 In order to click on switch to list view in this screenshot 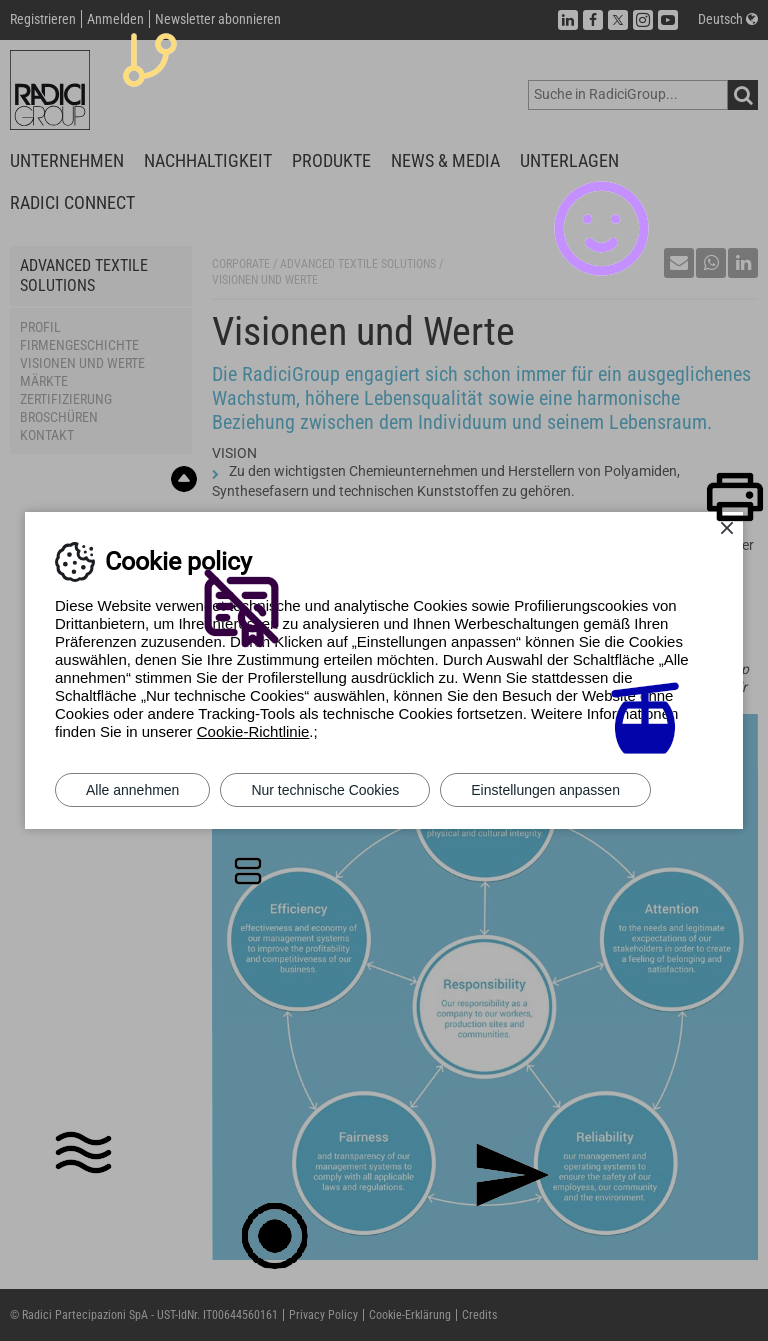, I will do `click(248, 871)`.